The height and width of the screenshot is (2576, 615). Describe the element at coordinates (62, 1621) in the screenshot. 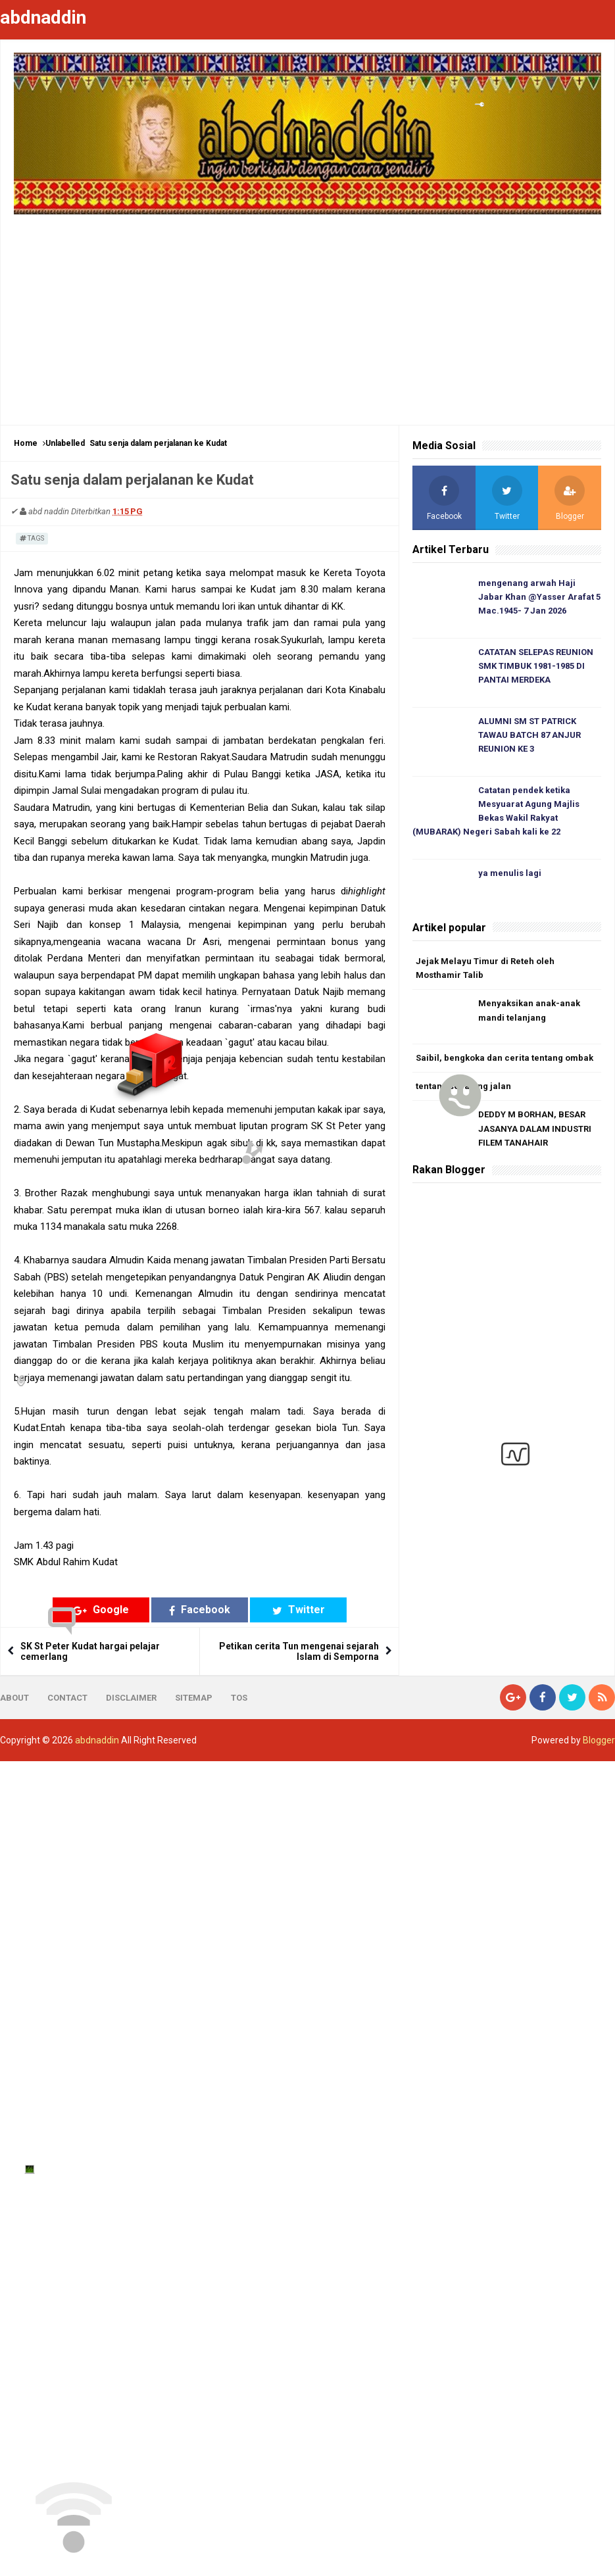

I see `set your status to invisible or offline` at that location.